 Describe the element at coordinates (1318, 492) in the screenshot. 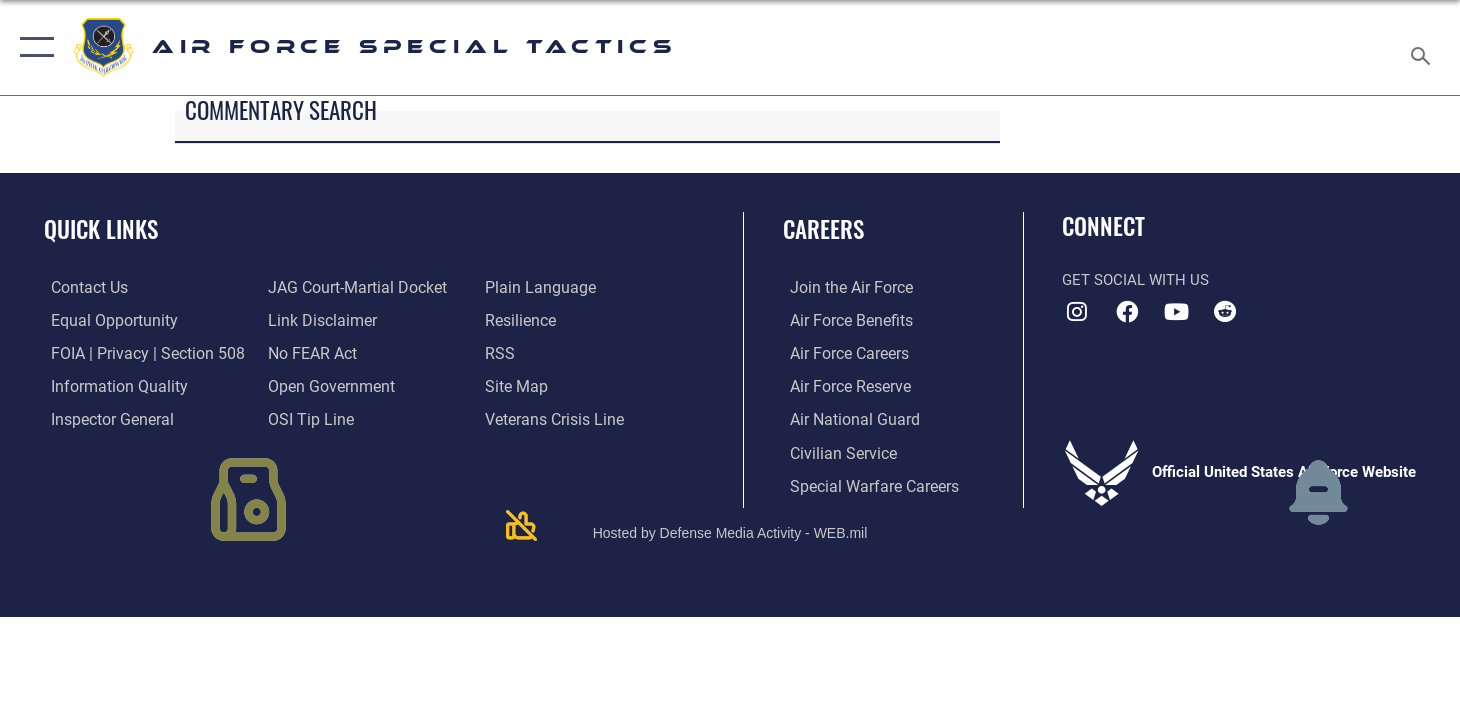

I see `remove a notification or alert` at that location.